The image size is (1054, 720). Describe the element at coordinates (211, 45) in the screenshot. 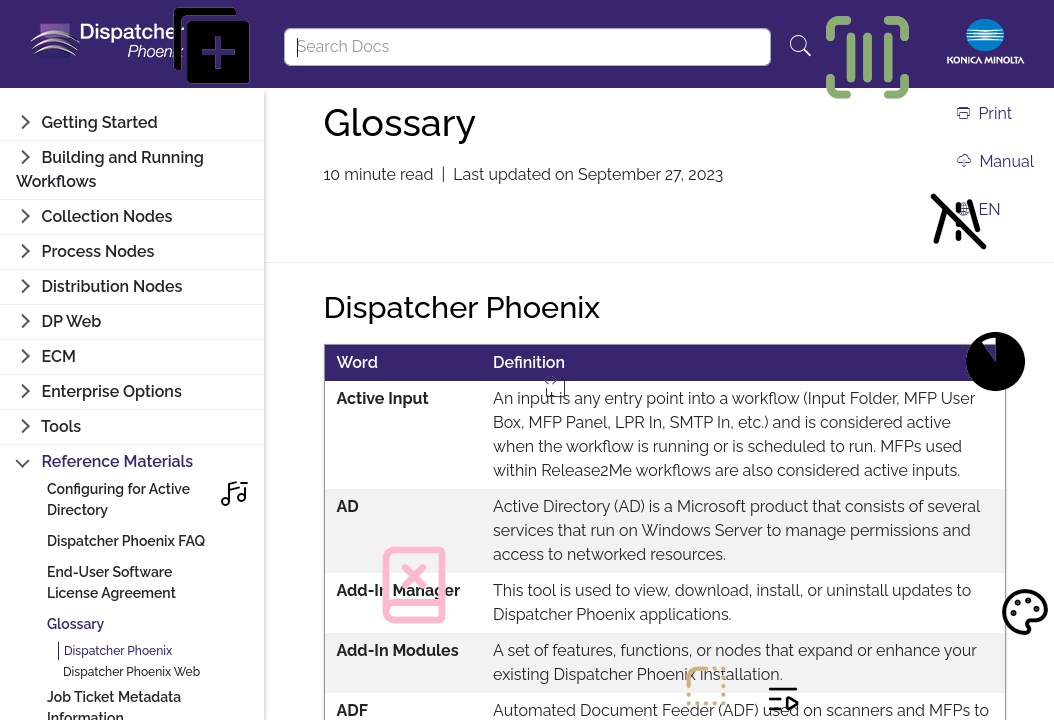

I see `duplicate or copy an item` at that location.